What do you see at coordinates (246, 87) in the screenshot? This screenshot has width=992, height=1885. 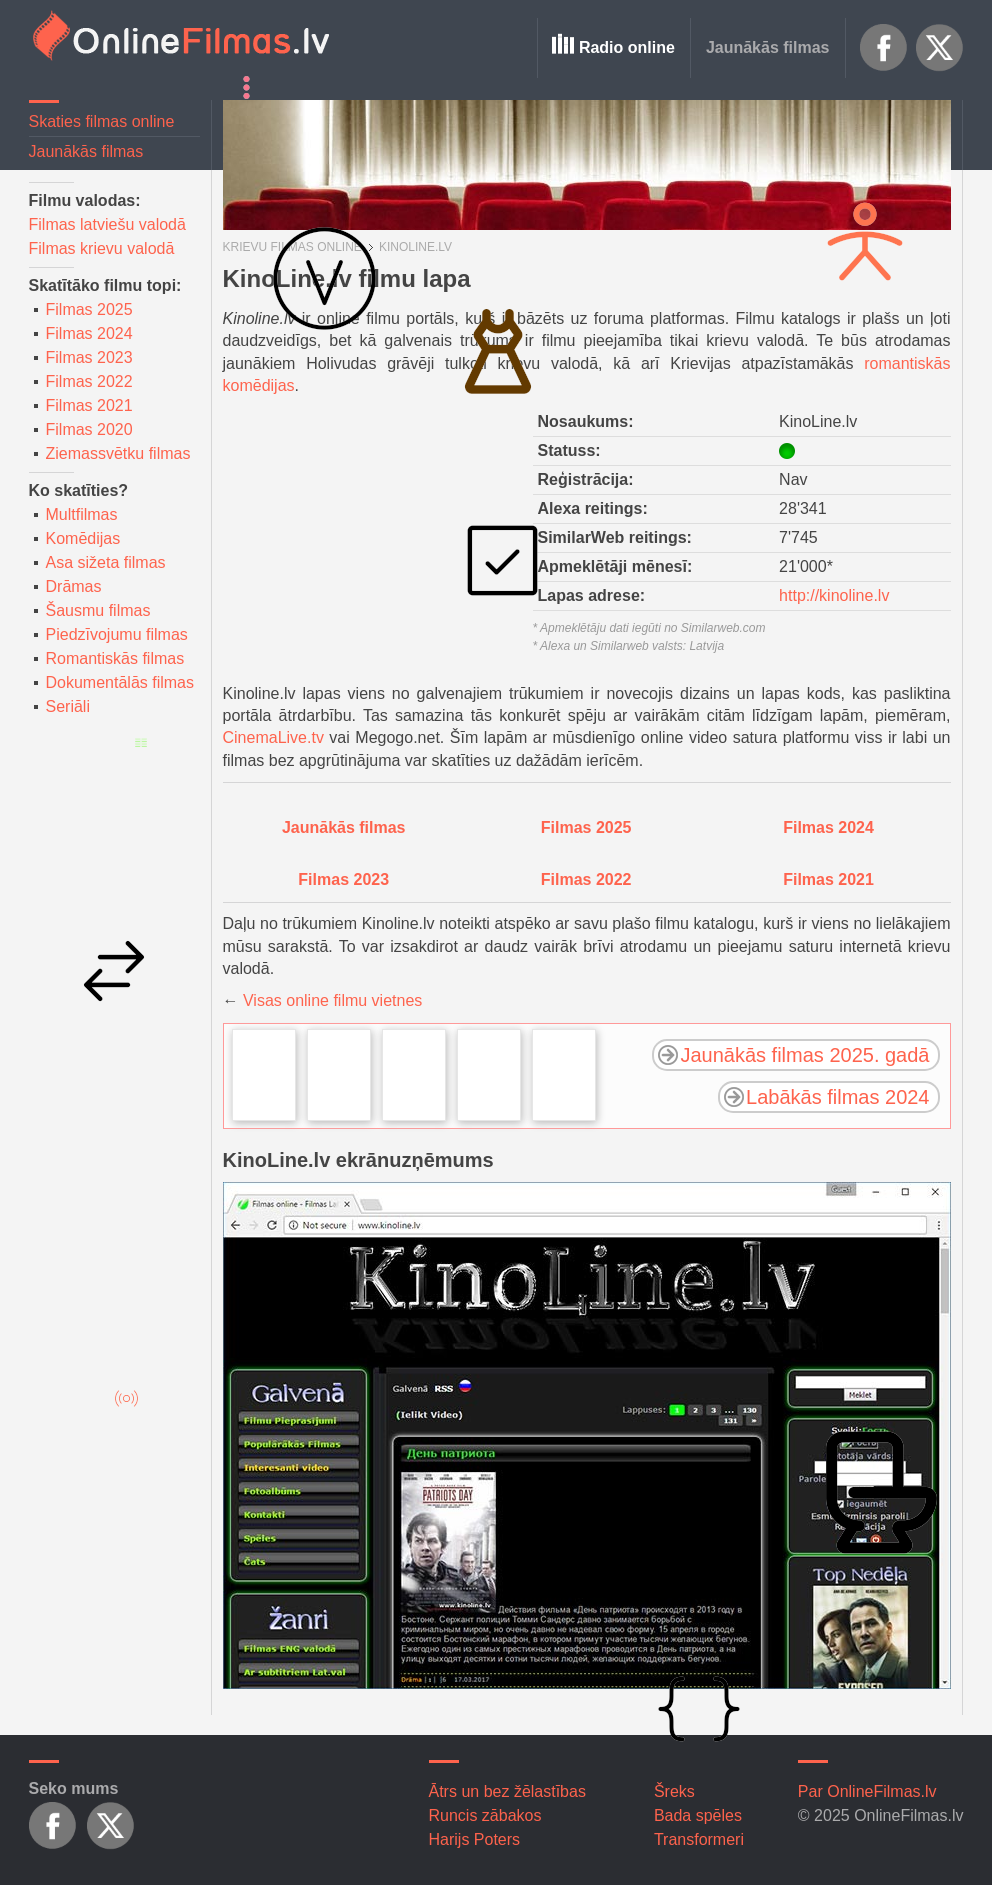 I see `open more options menu` at bounding box center [246, 87].